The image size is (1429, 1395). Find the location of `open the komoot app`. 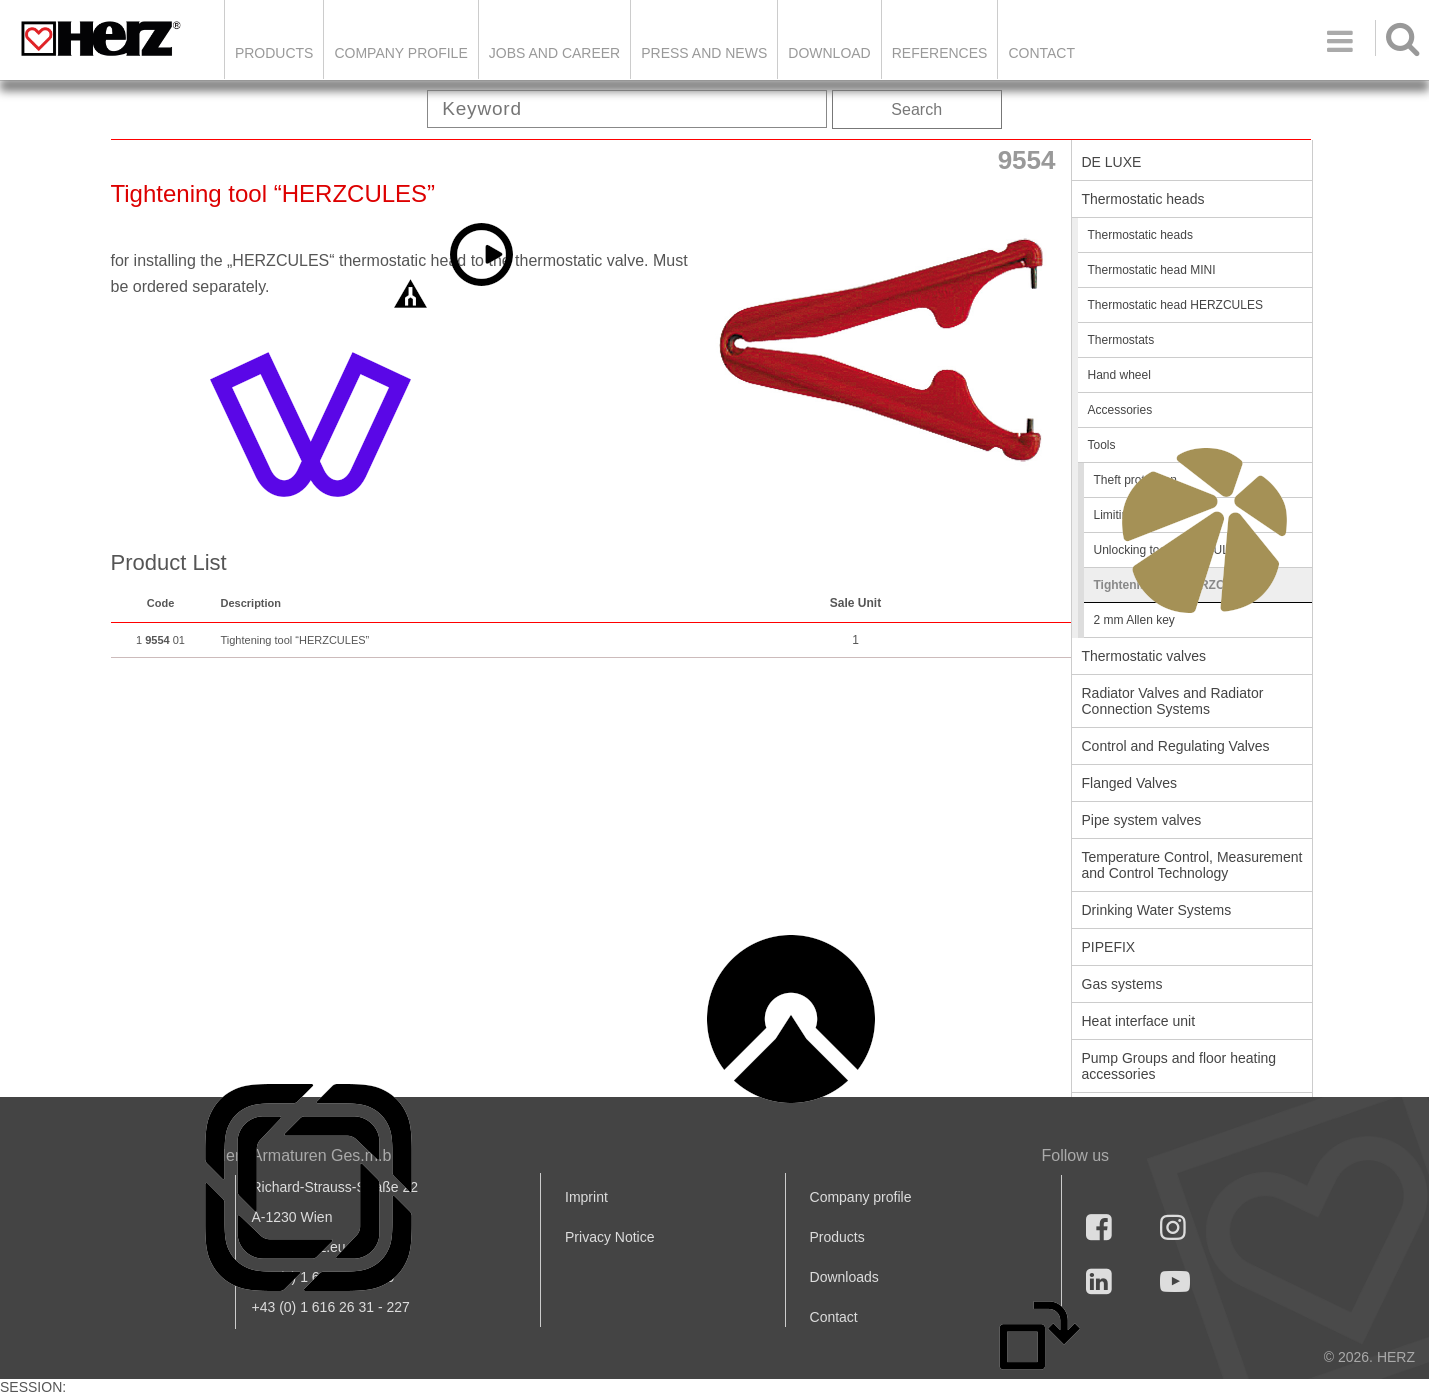

open the komoot app is located at coordinates (791, 1019).